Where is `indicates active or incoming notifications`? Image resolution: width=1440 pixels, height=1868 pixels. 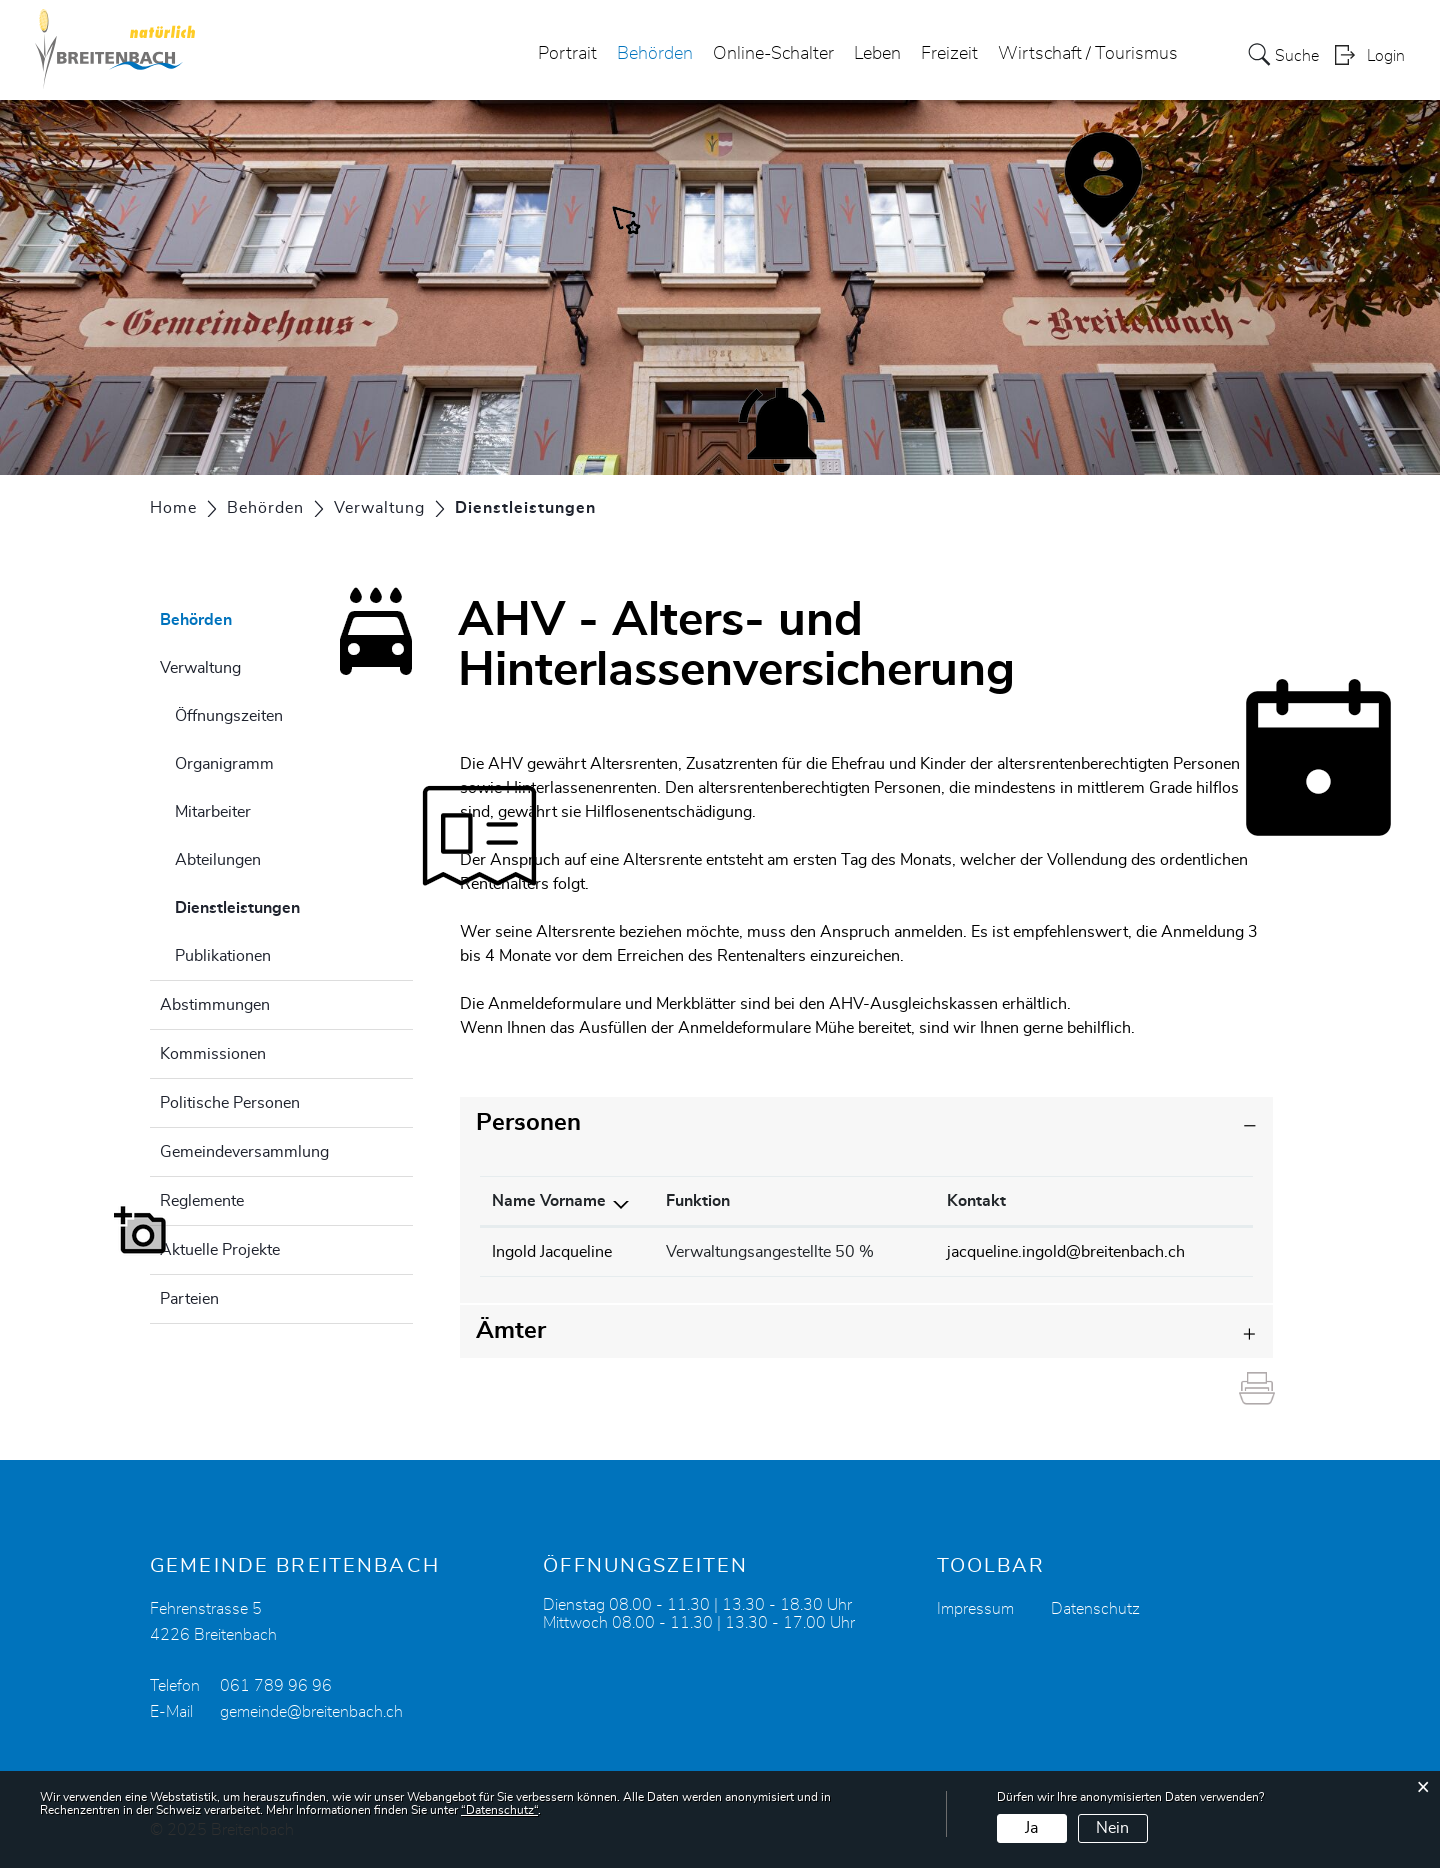 indicates active or incoming notifications is located at coordinates (782, 429).